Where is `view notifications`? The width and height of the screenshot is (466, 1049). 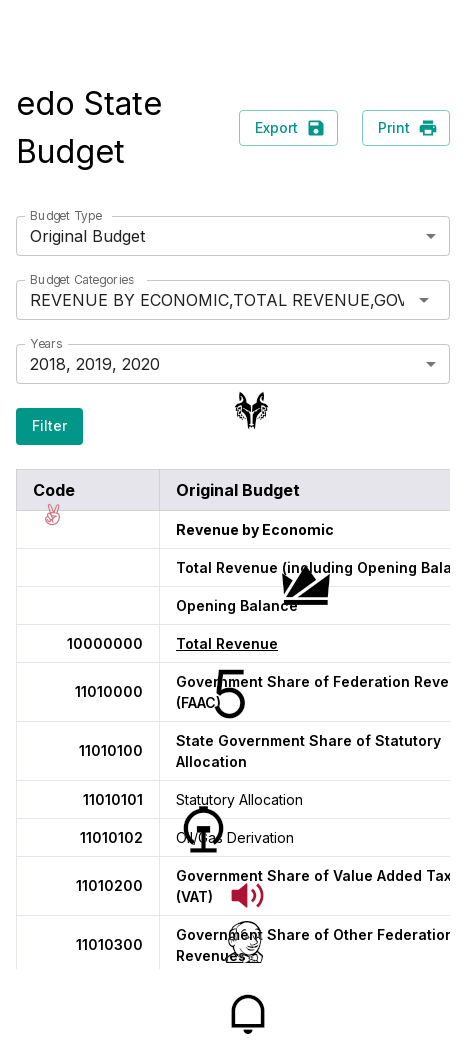 view notifications is located at coordinates (248, 1013).